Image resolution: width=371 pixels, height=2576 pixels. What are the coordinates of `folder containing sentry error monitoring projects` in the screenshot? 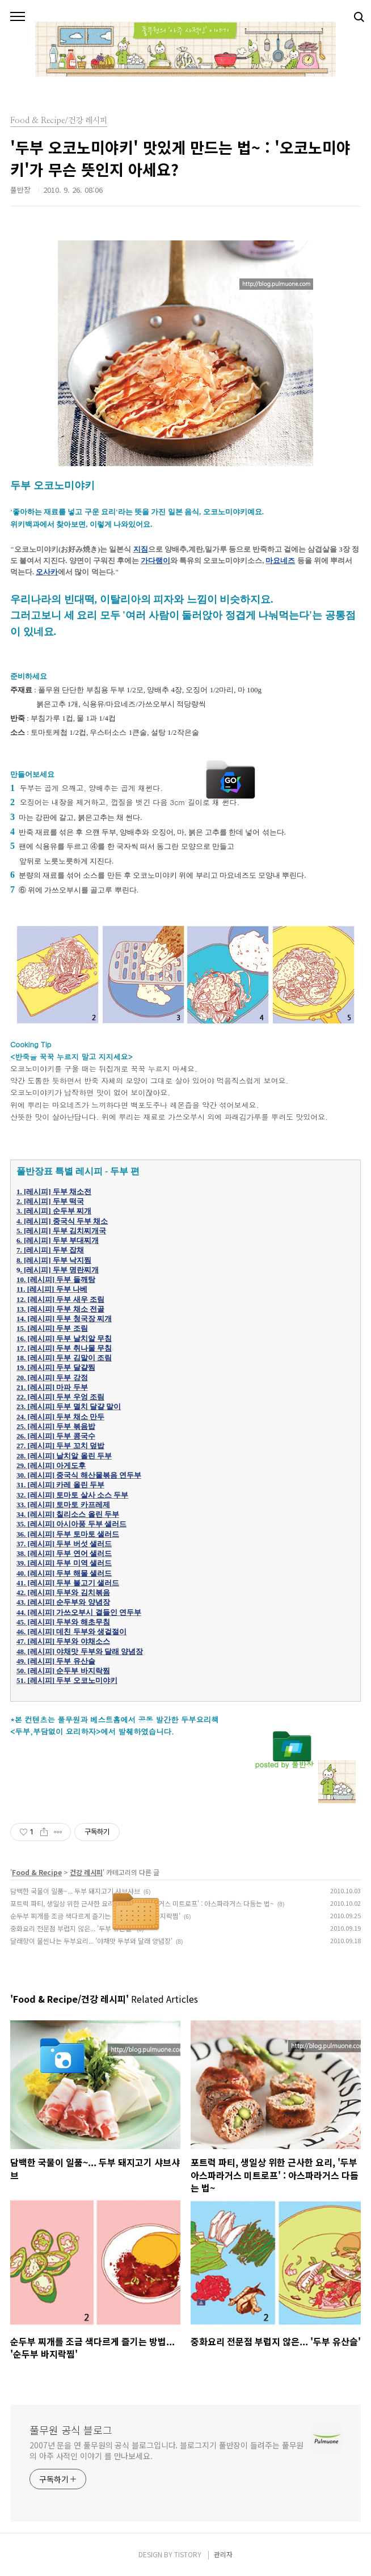 It's located at (201, 2302).